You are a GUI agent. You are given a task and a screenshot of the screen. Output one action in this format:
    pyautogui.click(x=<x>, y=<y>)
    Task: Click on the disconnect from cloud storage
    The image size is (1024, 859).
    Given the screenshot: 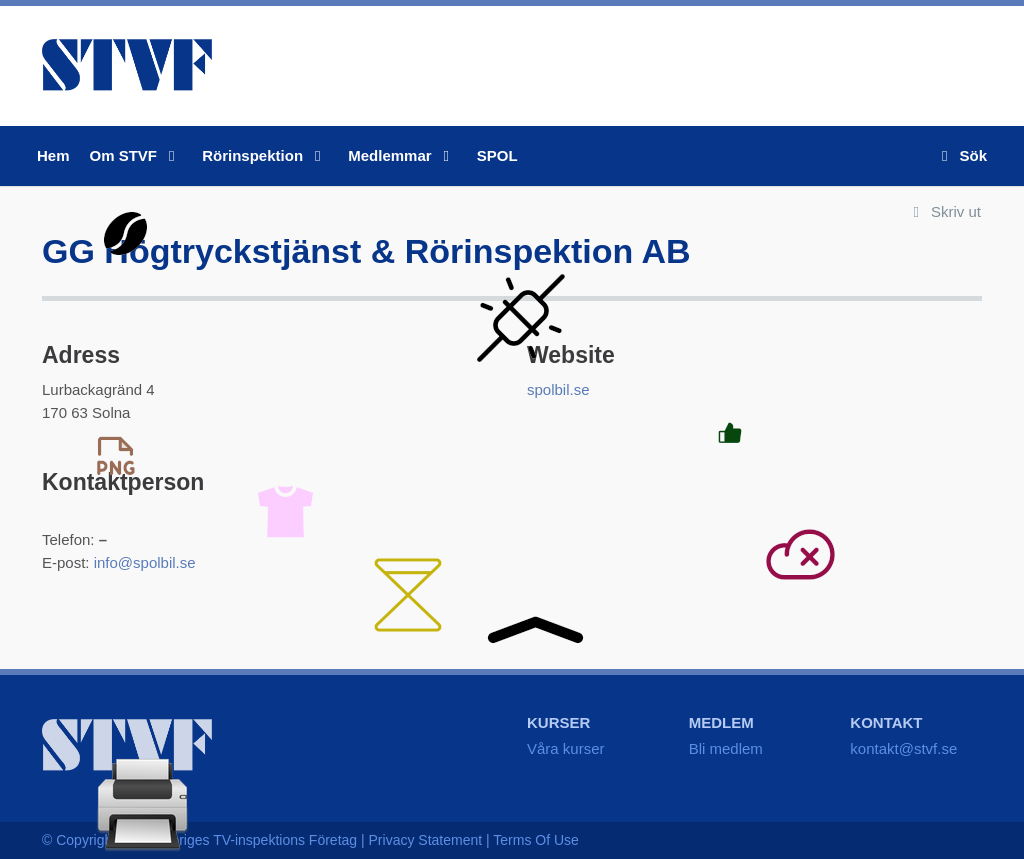 What is the action you would take?
    pyautogui.click(x=800, y=554)
    